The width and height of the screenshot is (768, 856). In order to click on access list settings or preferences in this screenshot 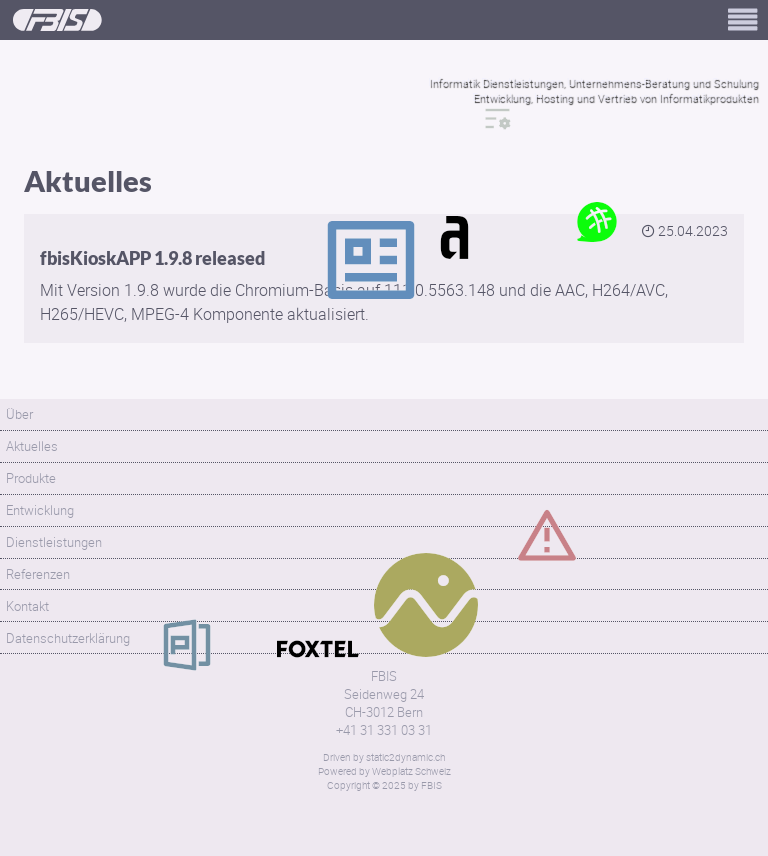, I will do `click(497, 118)`.